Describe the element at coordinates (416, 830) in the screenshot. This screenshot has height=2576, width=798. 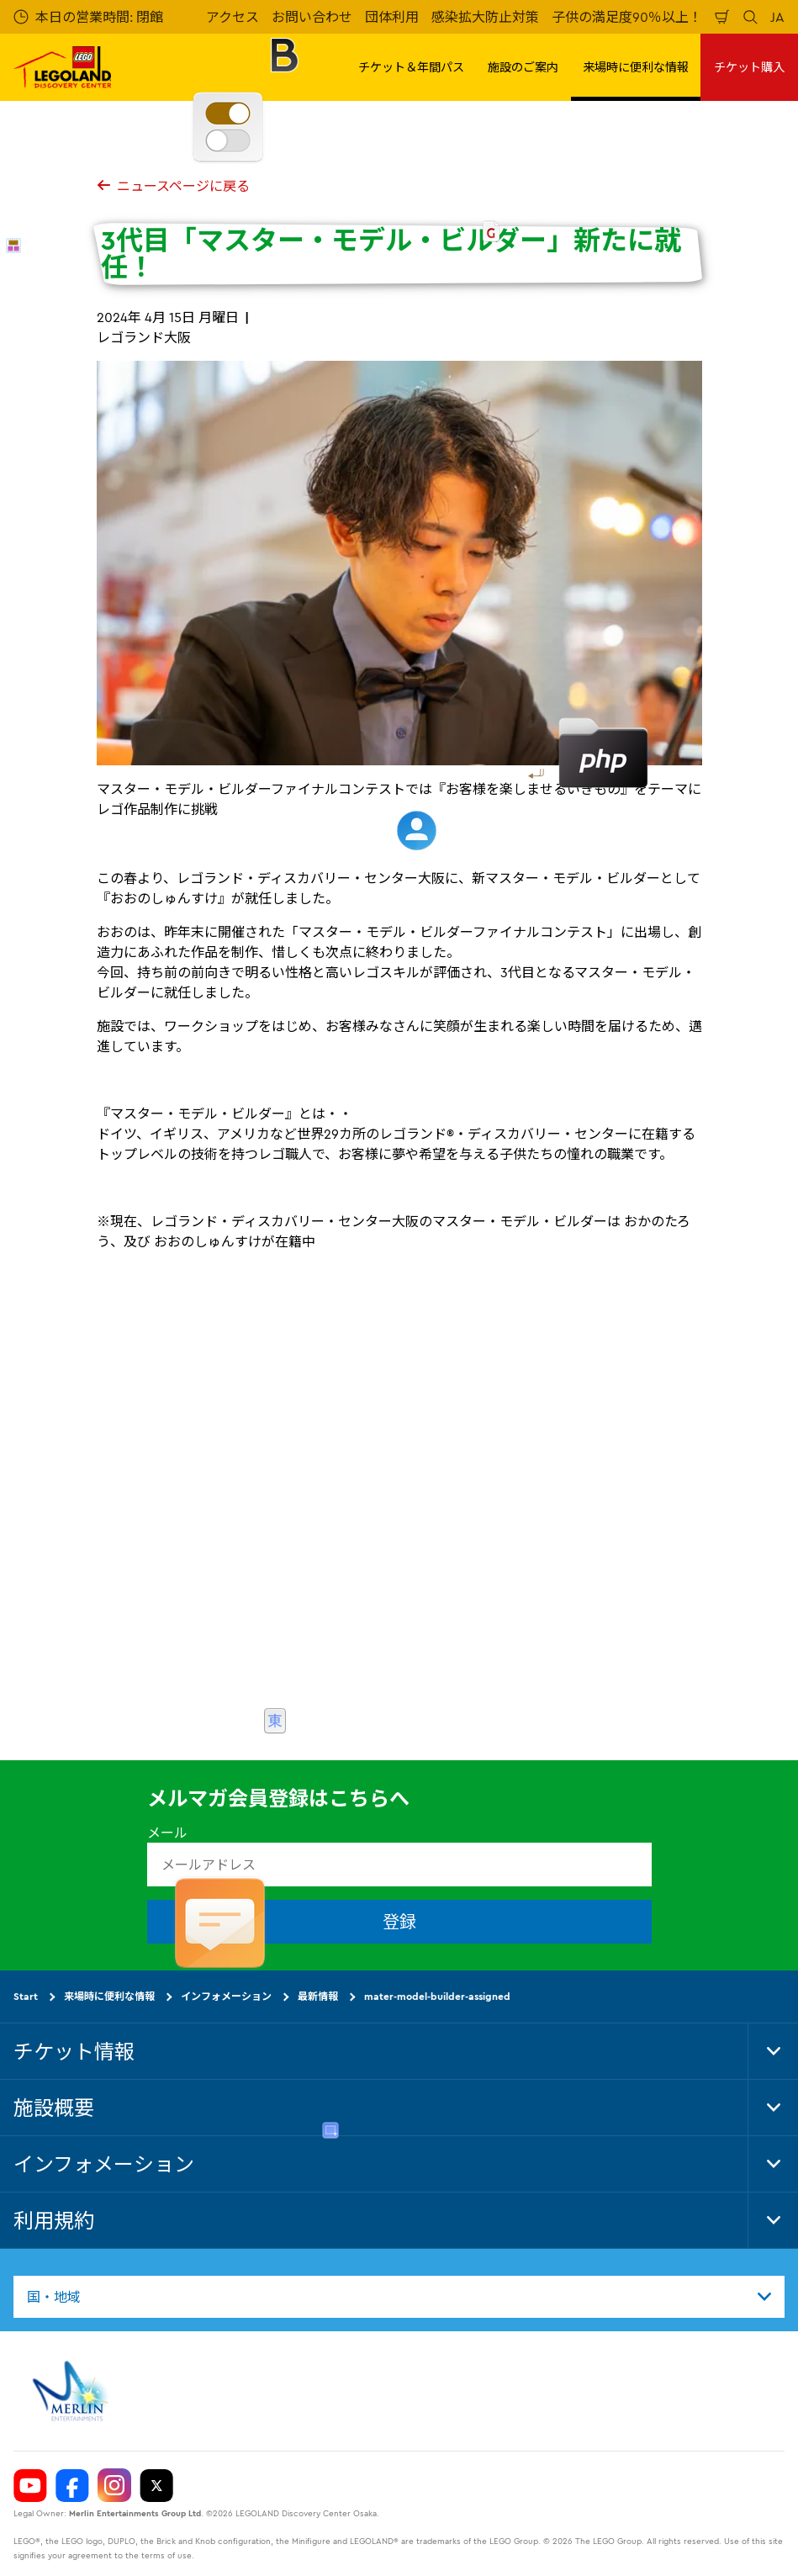
I see `default user profile avatar` at that location.